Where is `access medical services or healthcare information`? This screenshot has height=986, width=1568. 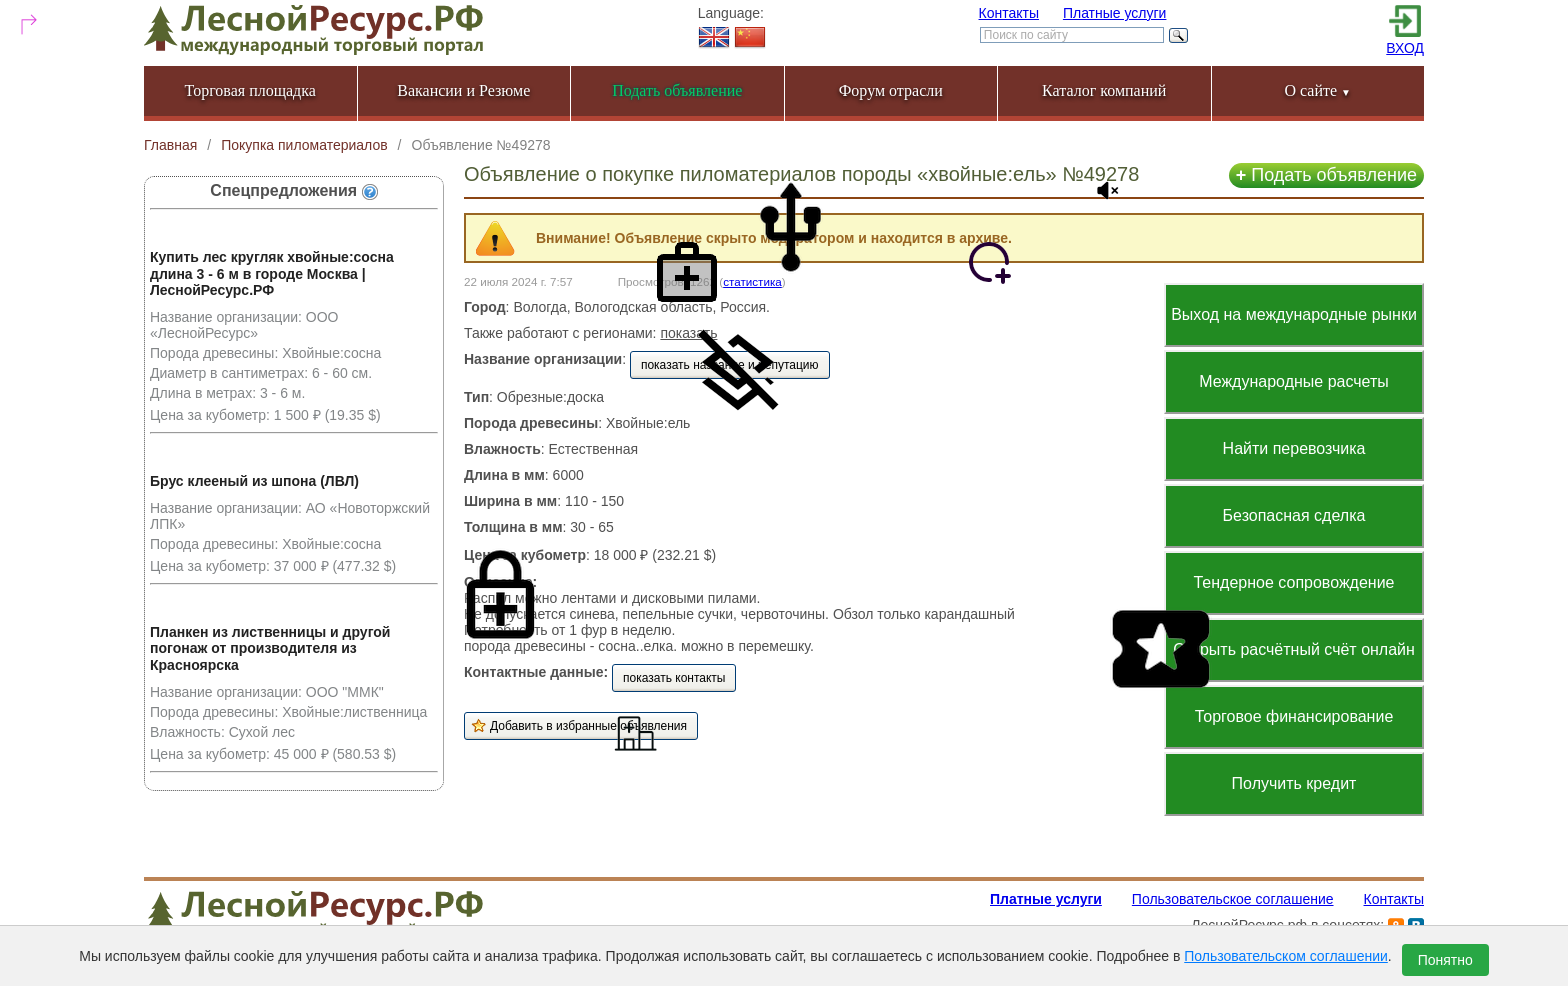
access medical services or healthcare information is located at coordinates (687, 272).